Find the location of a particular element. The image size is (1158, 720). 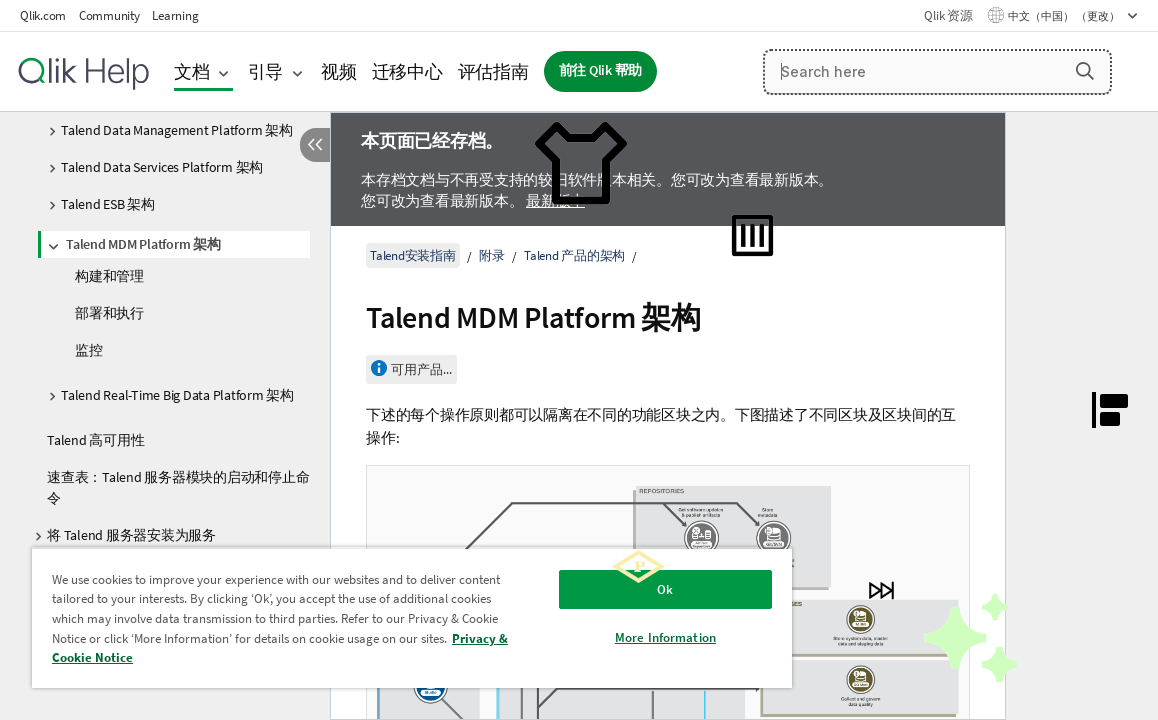

align selected items to the left edge is located at coordinates (1110, 410).